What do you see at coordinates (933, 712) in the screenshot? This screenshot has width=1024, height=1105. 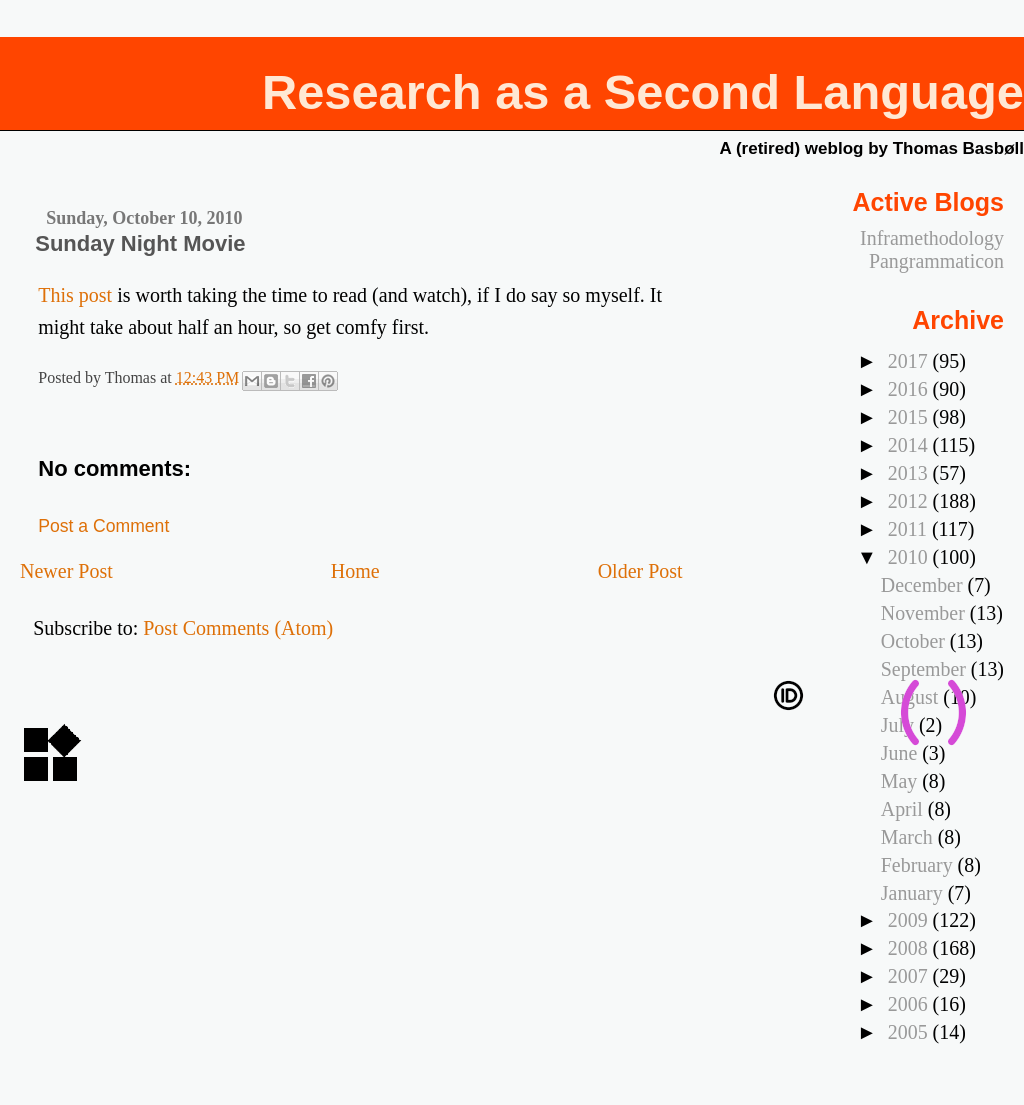 I see `insert parentheses in text editor` at bounding box center [933, 712].